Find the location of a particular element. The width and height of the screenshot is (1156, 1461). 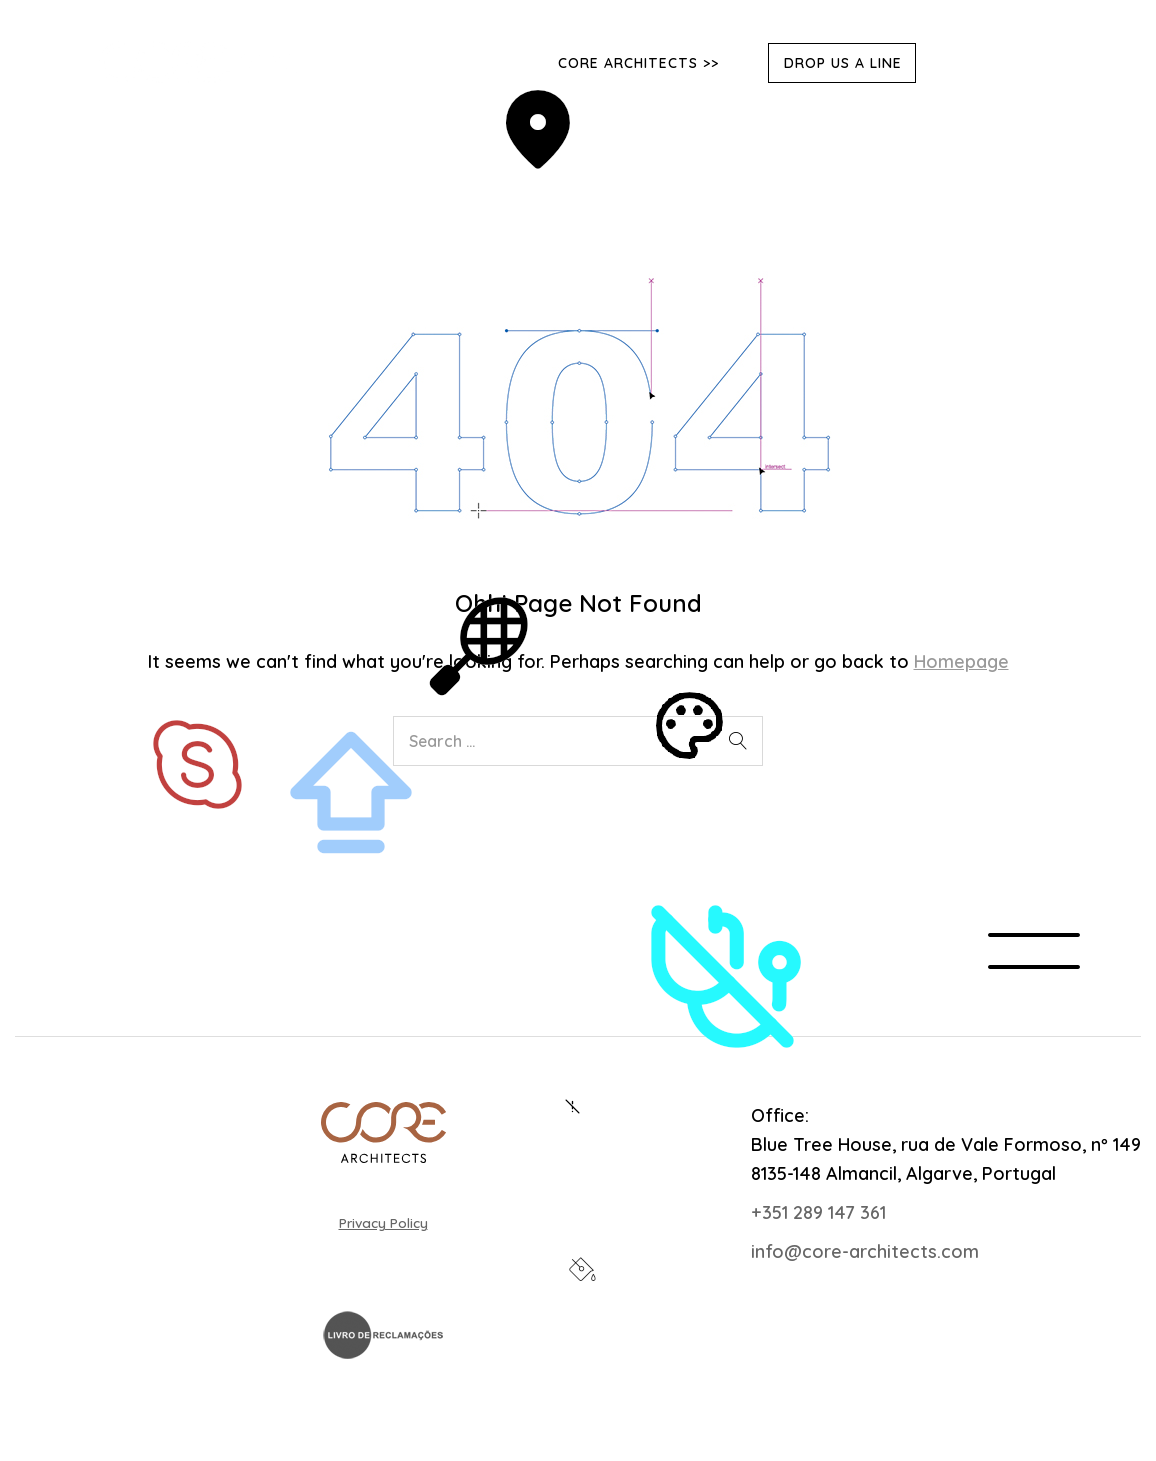

upload a file or content is located at coordinates (351, 797).